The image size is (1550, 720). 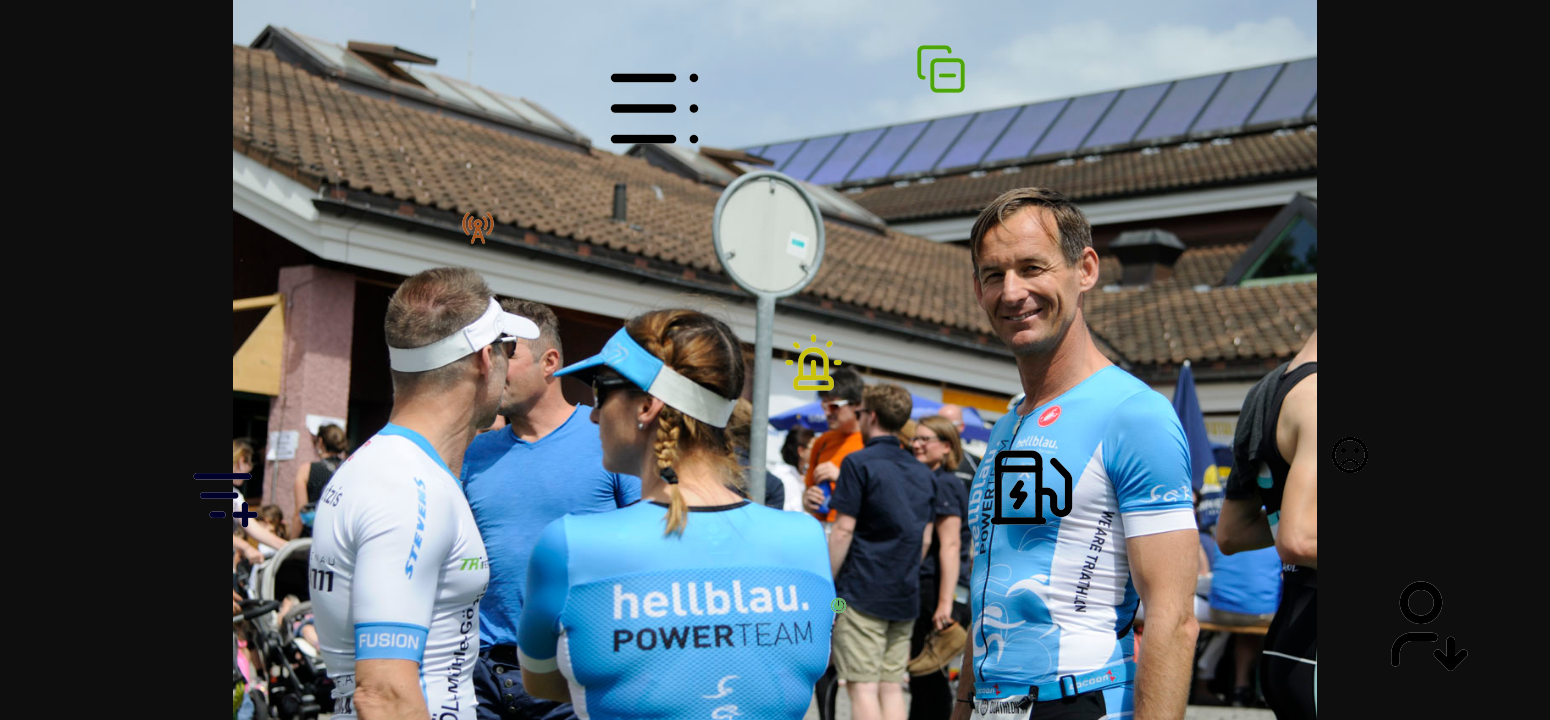 What do you see at coordinates (941, 69) in the screenshot?
I see `remove item from clipboard` at bounding box center [941, 69].